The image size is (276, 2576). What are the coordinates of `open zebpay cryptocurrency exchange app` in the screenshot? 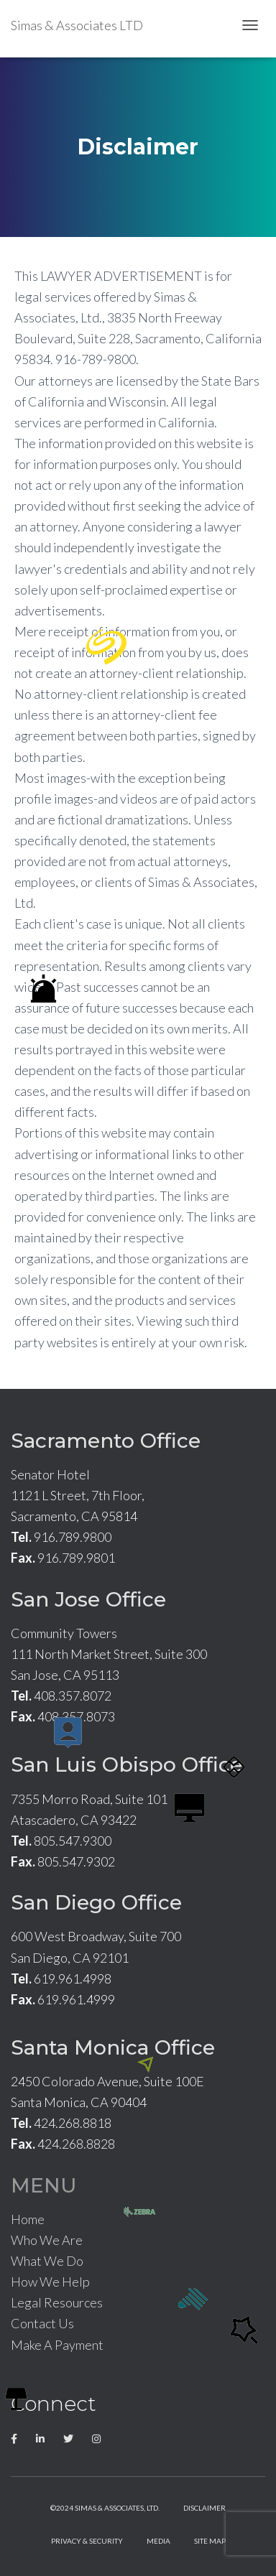 It's located at (193, 2299).